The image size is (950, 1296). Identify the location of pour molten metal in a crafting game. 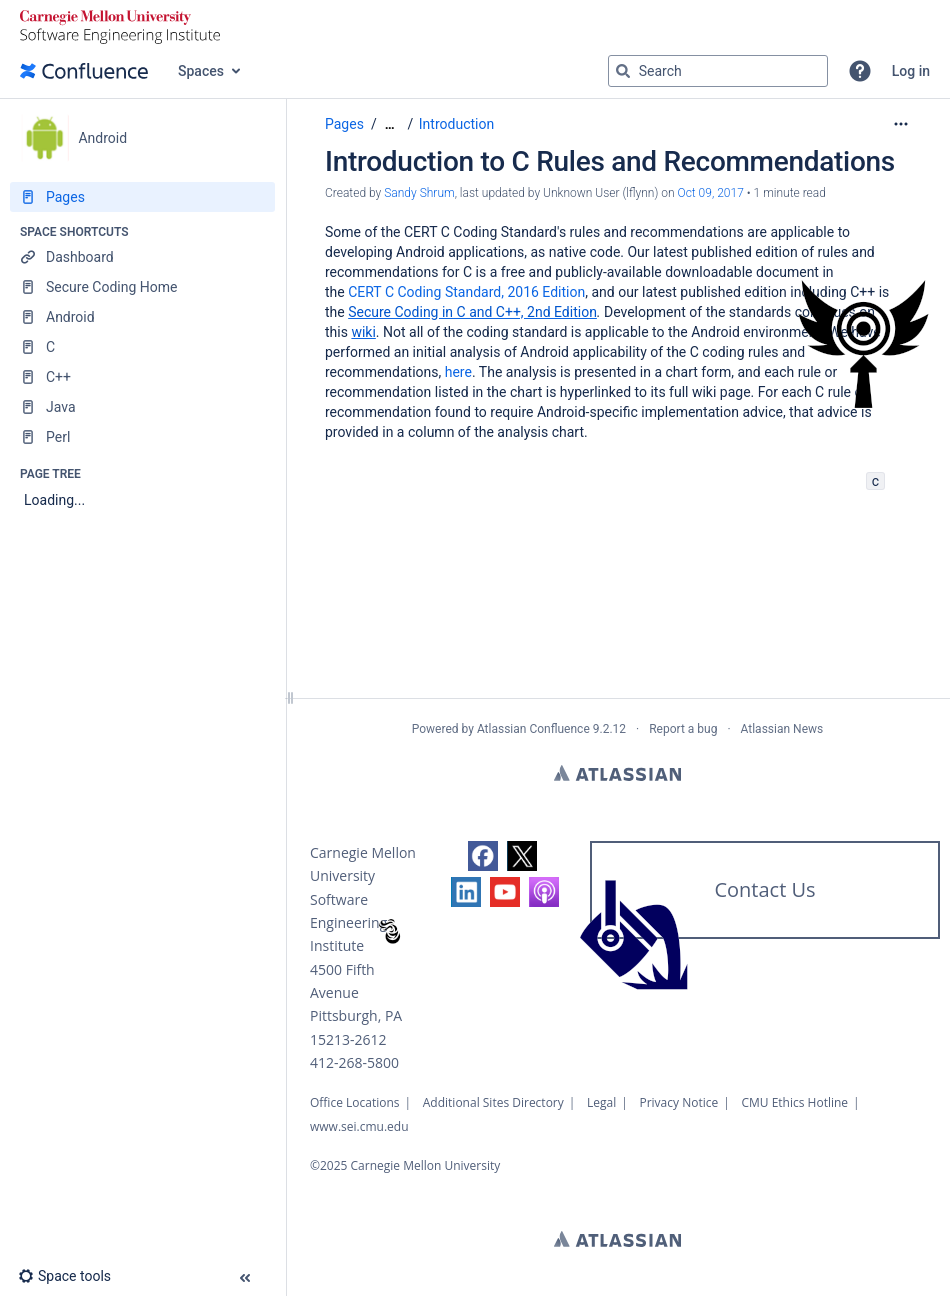
(632, 934).